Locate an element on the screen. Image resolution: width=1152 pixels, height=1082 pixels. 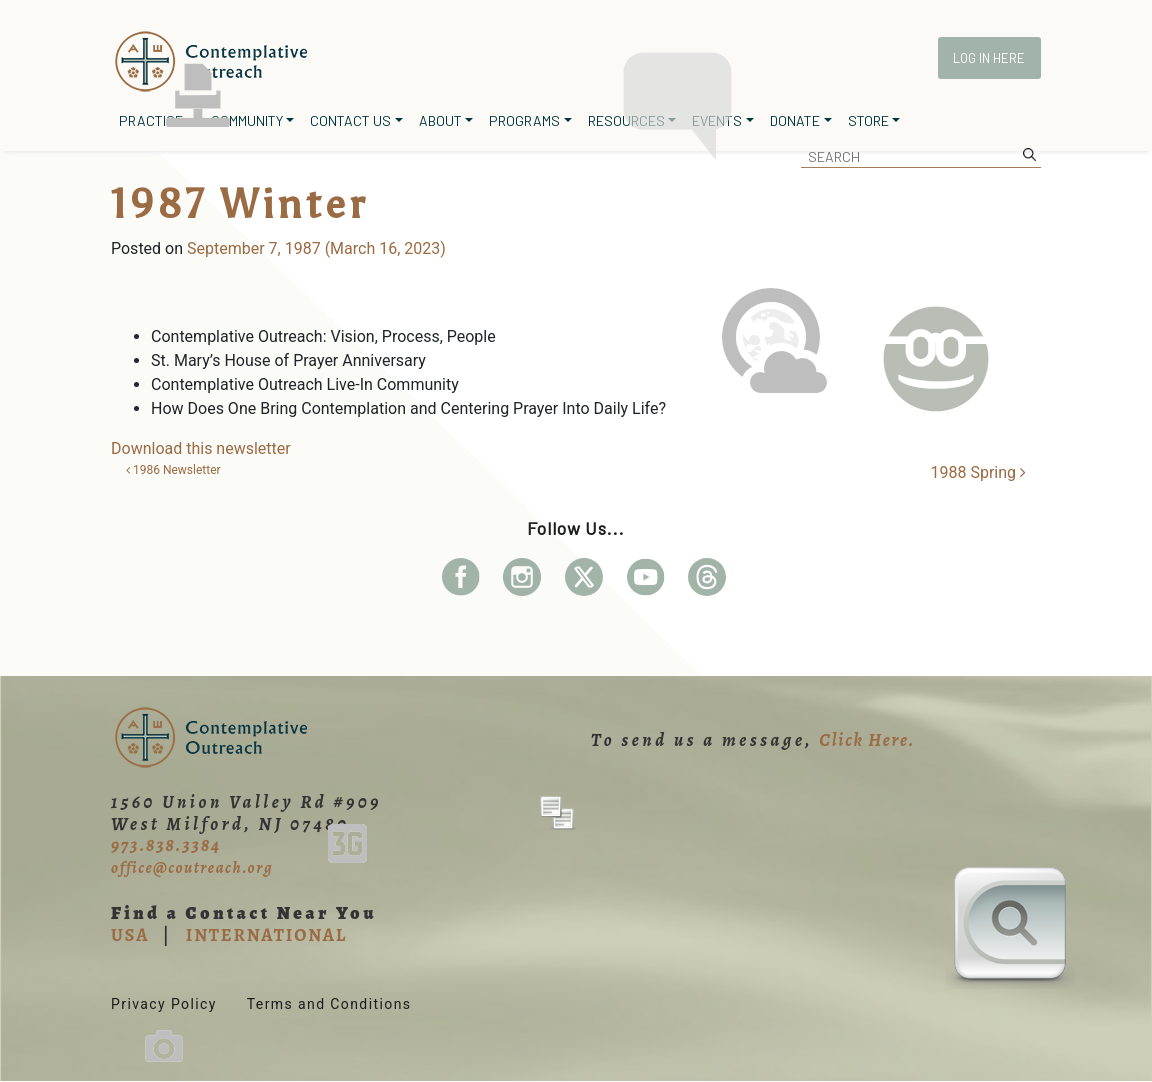
open search preferences or settings is located at coordinates (1010, 924).